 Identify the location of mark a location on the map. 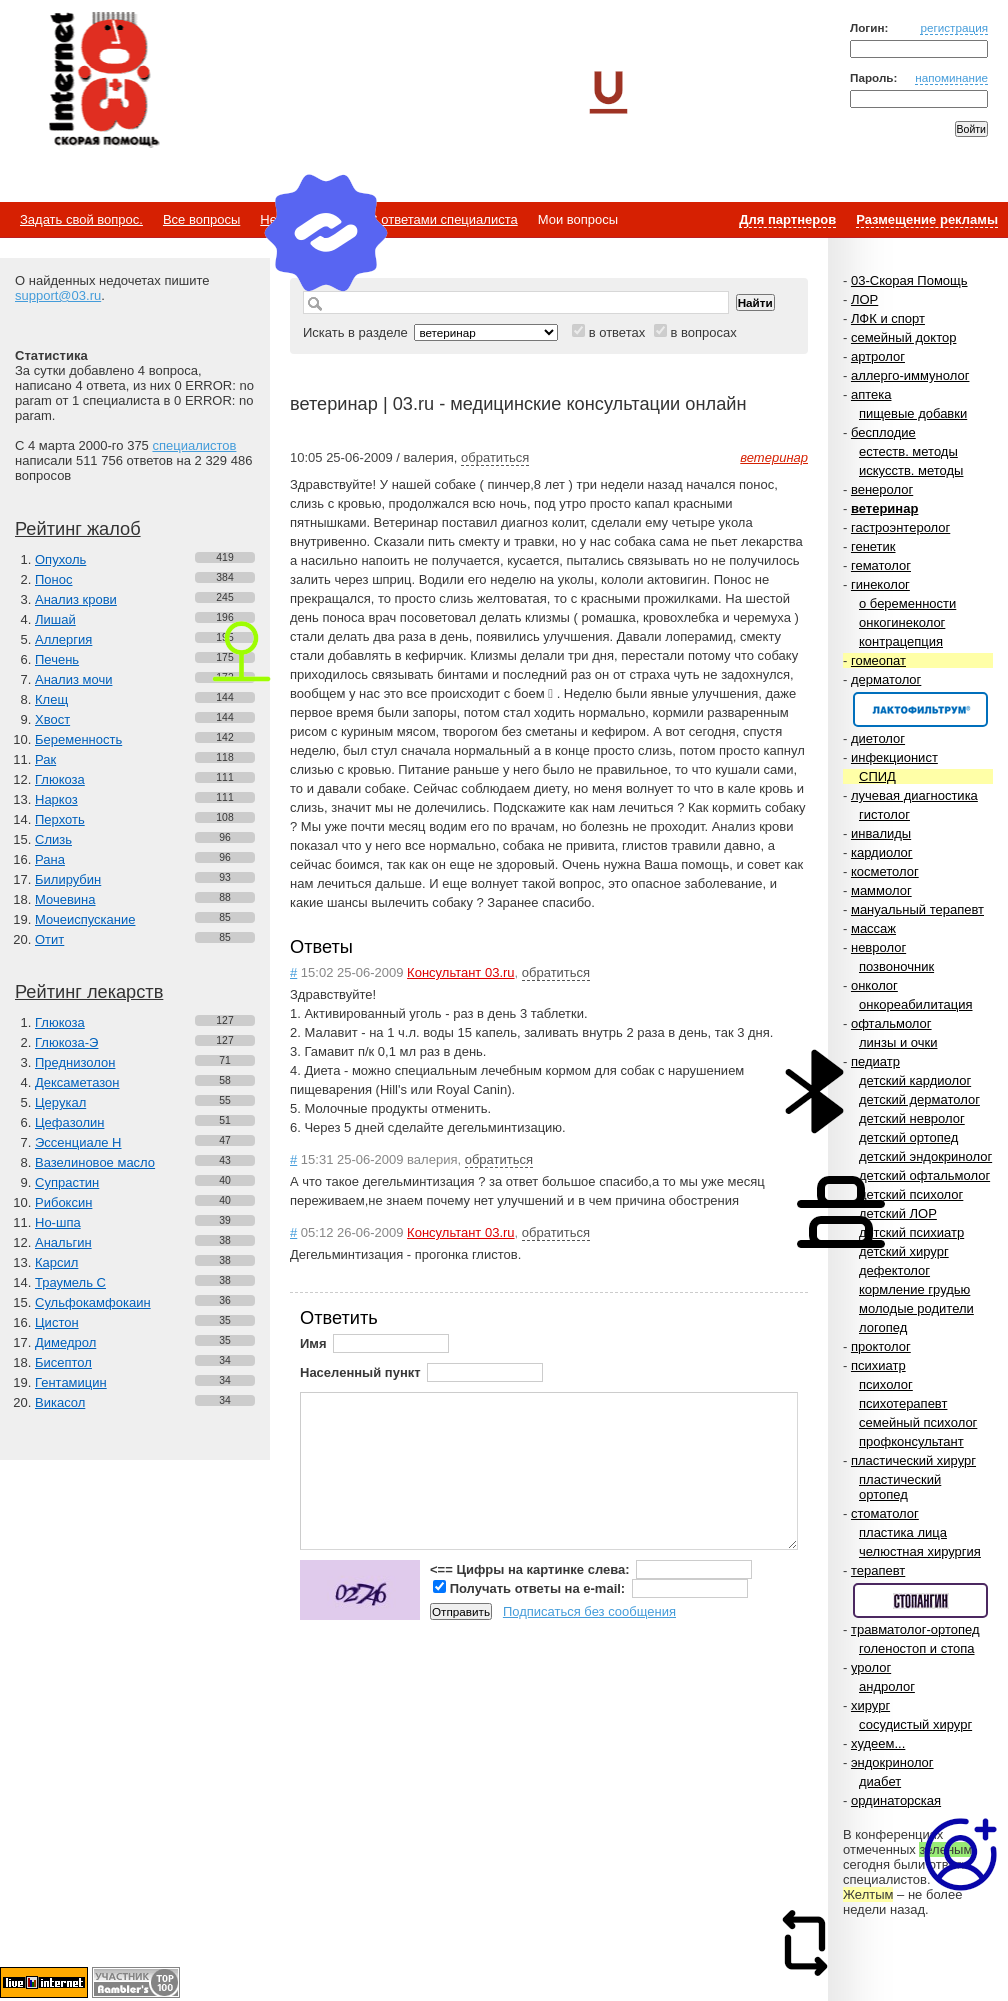
(241, 652).